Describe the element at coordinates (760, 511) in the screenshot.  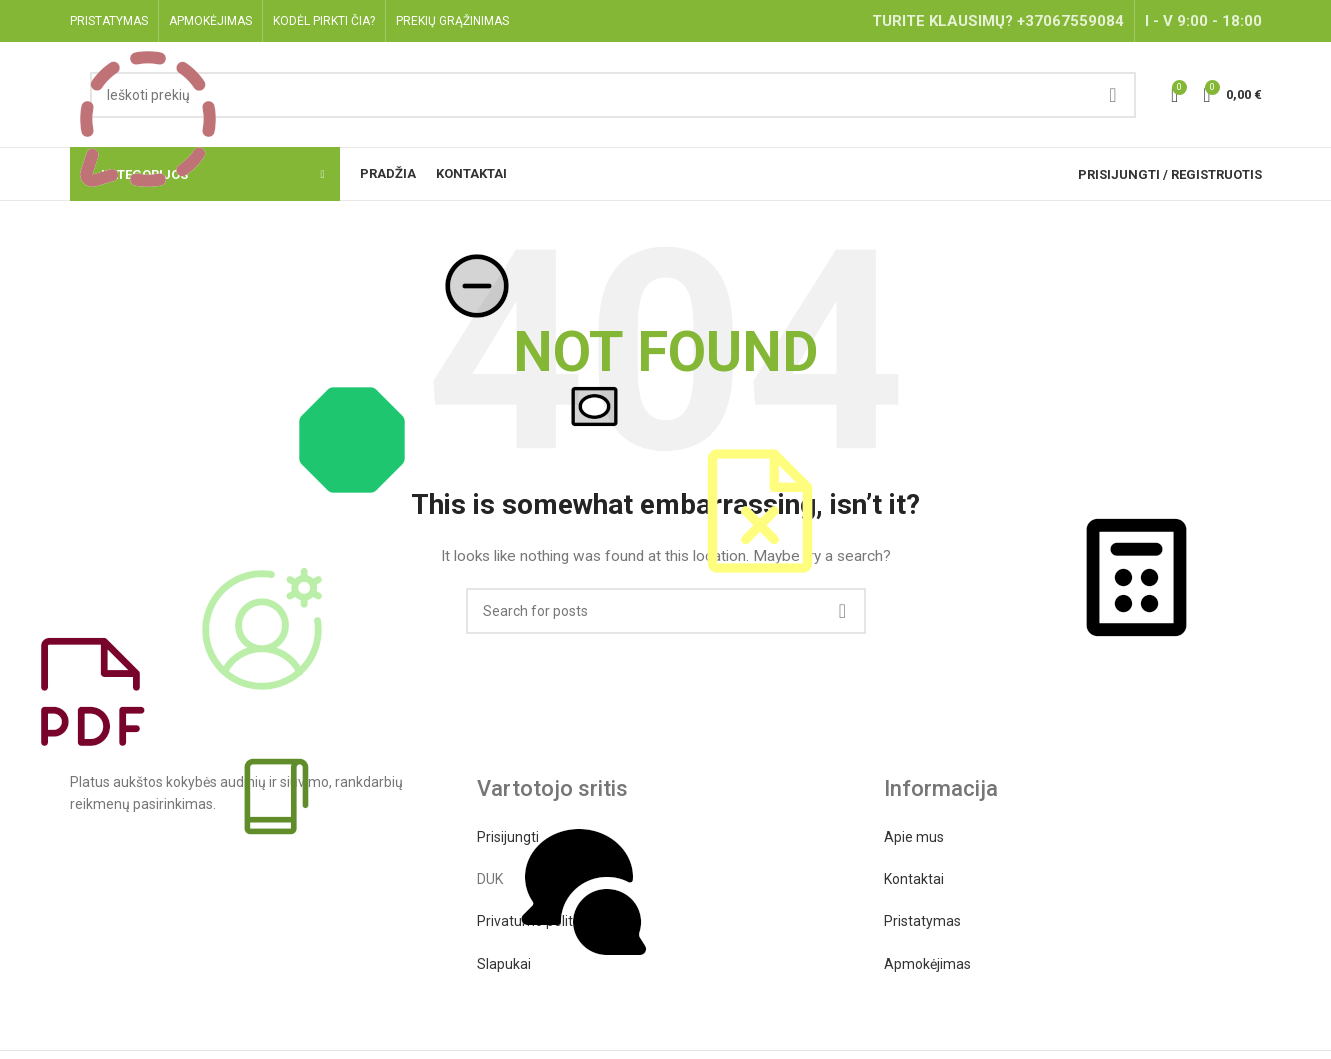
I see `delete or remove a file` at that location.